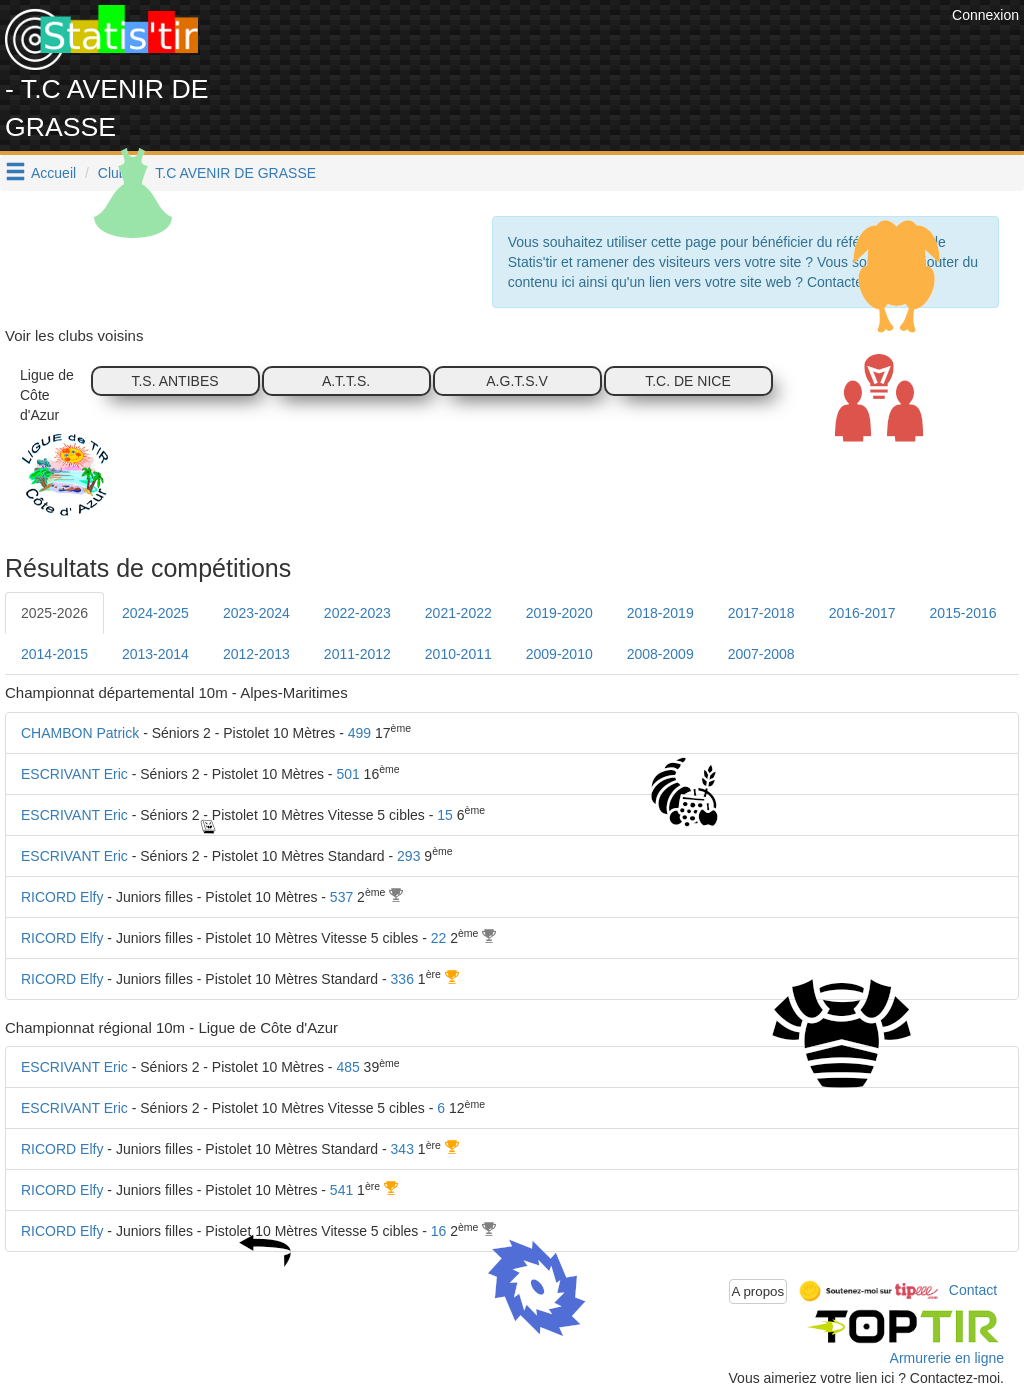 The width and height of the screenshot is (1024, 1393). What do you see at coordinates (264, 1249) in the screenshot?
I see `swipe left gesture indicator` at bounding box center [264, 1249].